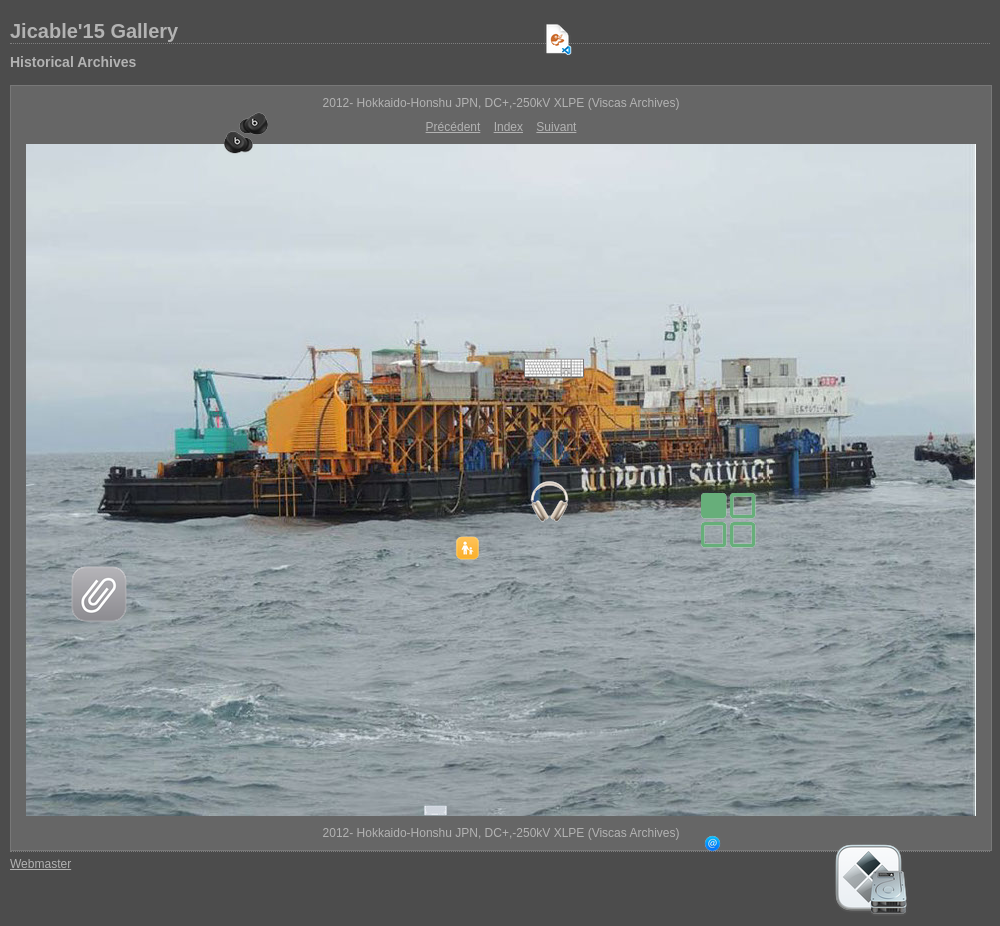 The width and height of the screenshot is (1000, 926). I want to click on access application preferences or settings, so click(730, 522).